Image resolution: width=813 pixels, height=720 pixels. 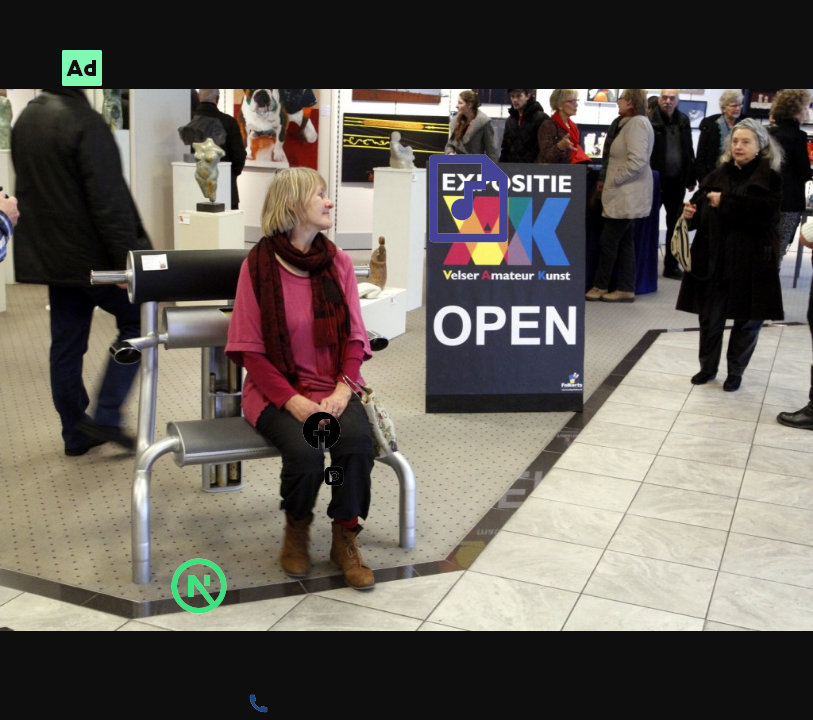 What do you see at coordinates (334, 476) in the screenshot?
I see `open pixiv app` at bounding box center [334, 476].